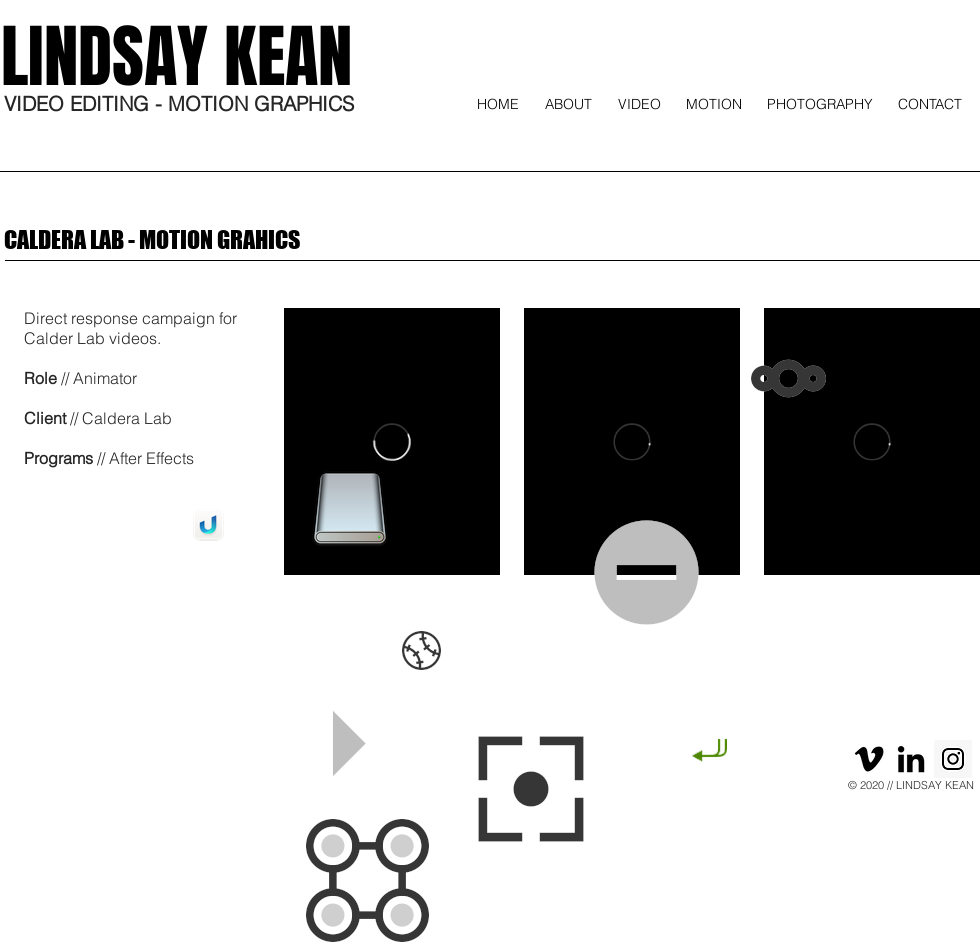  Describe the element at coordinates (367, 880) in the screenshot. I see `configure hot corners behavior` at that location.